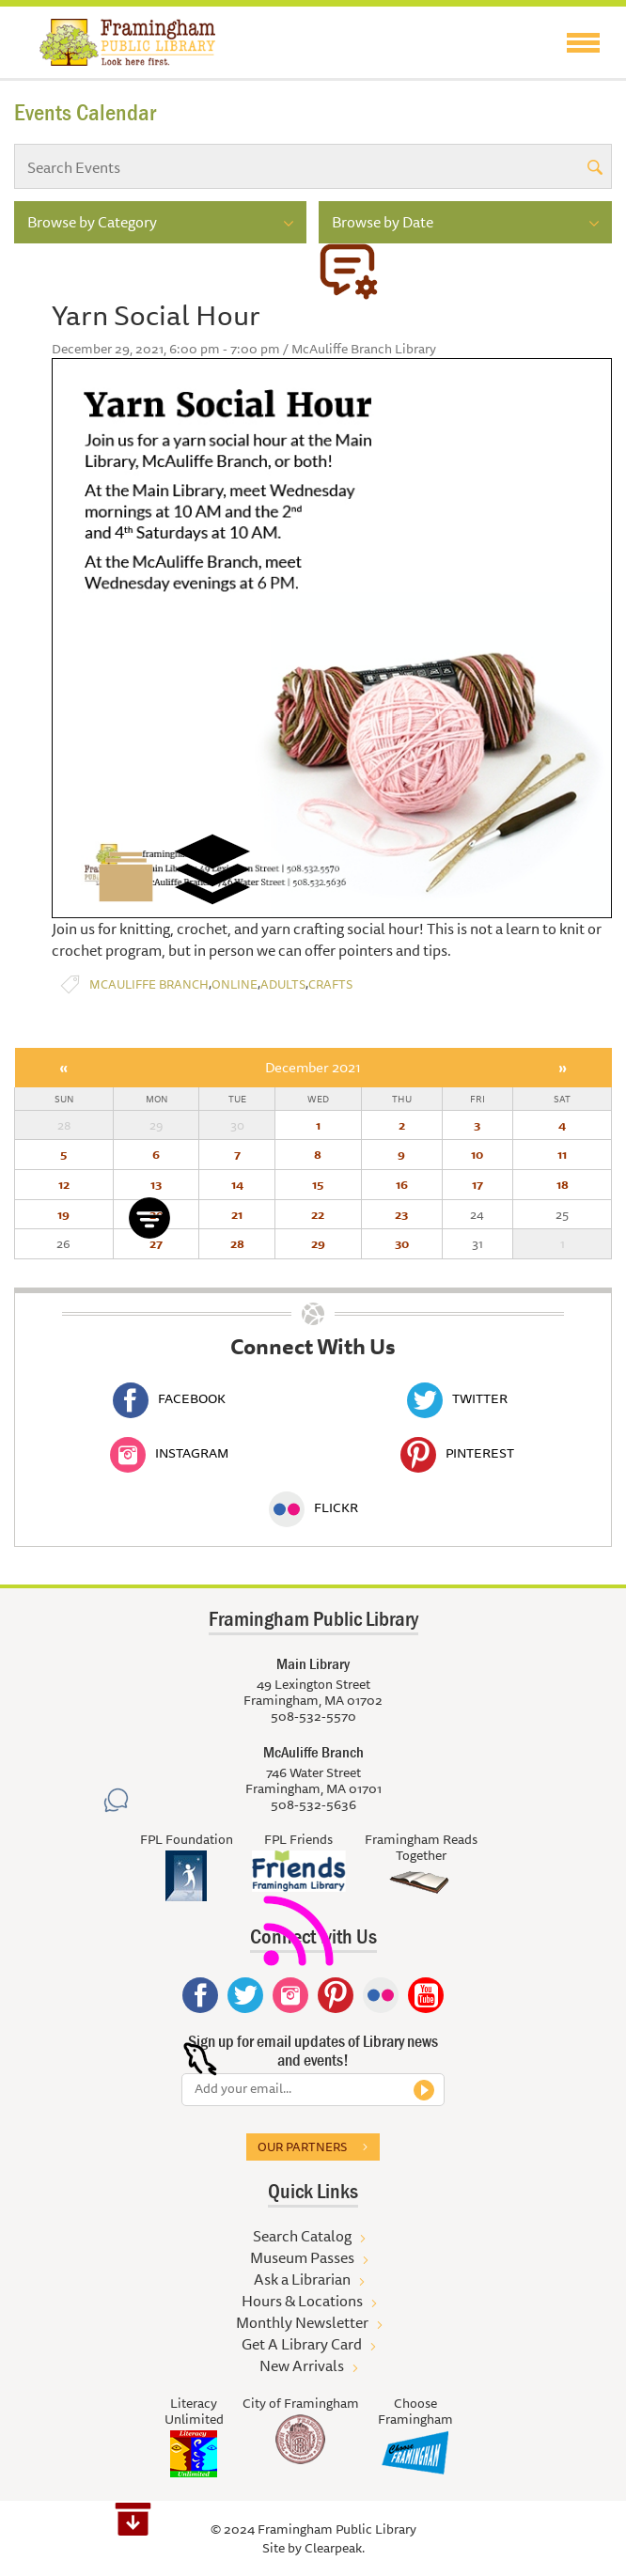 This screenshot has height=2576, width=626. What do you see at coordinates (347, 268) in the screenshot?
I see `access message settings` at bounding box center [347, 268].